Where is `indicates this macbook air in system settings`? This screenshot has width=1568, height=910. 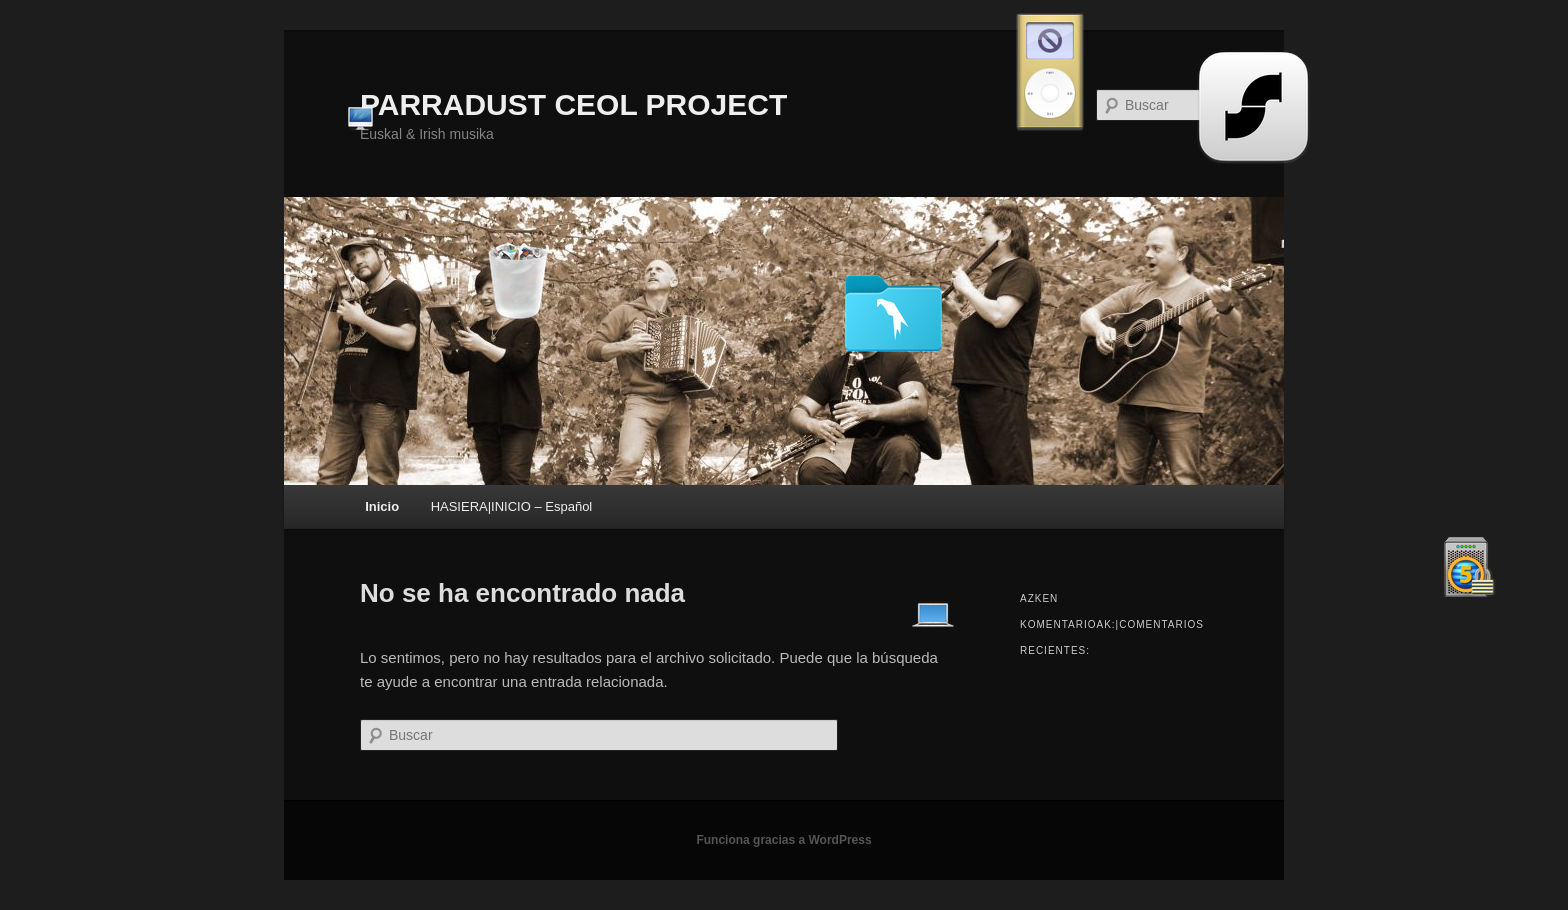
indicates this macbook air in system settings is located at coordinates (933, 613).